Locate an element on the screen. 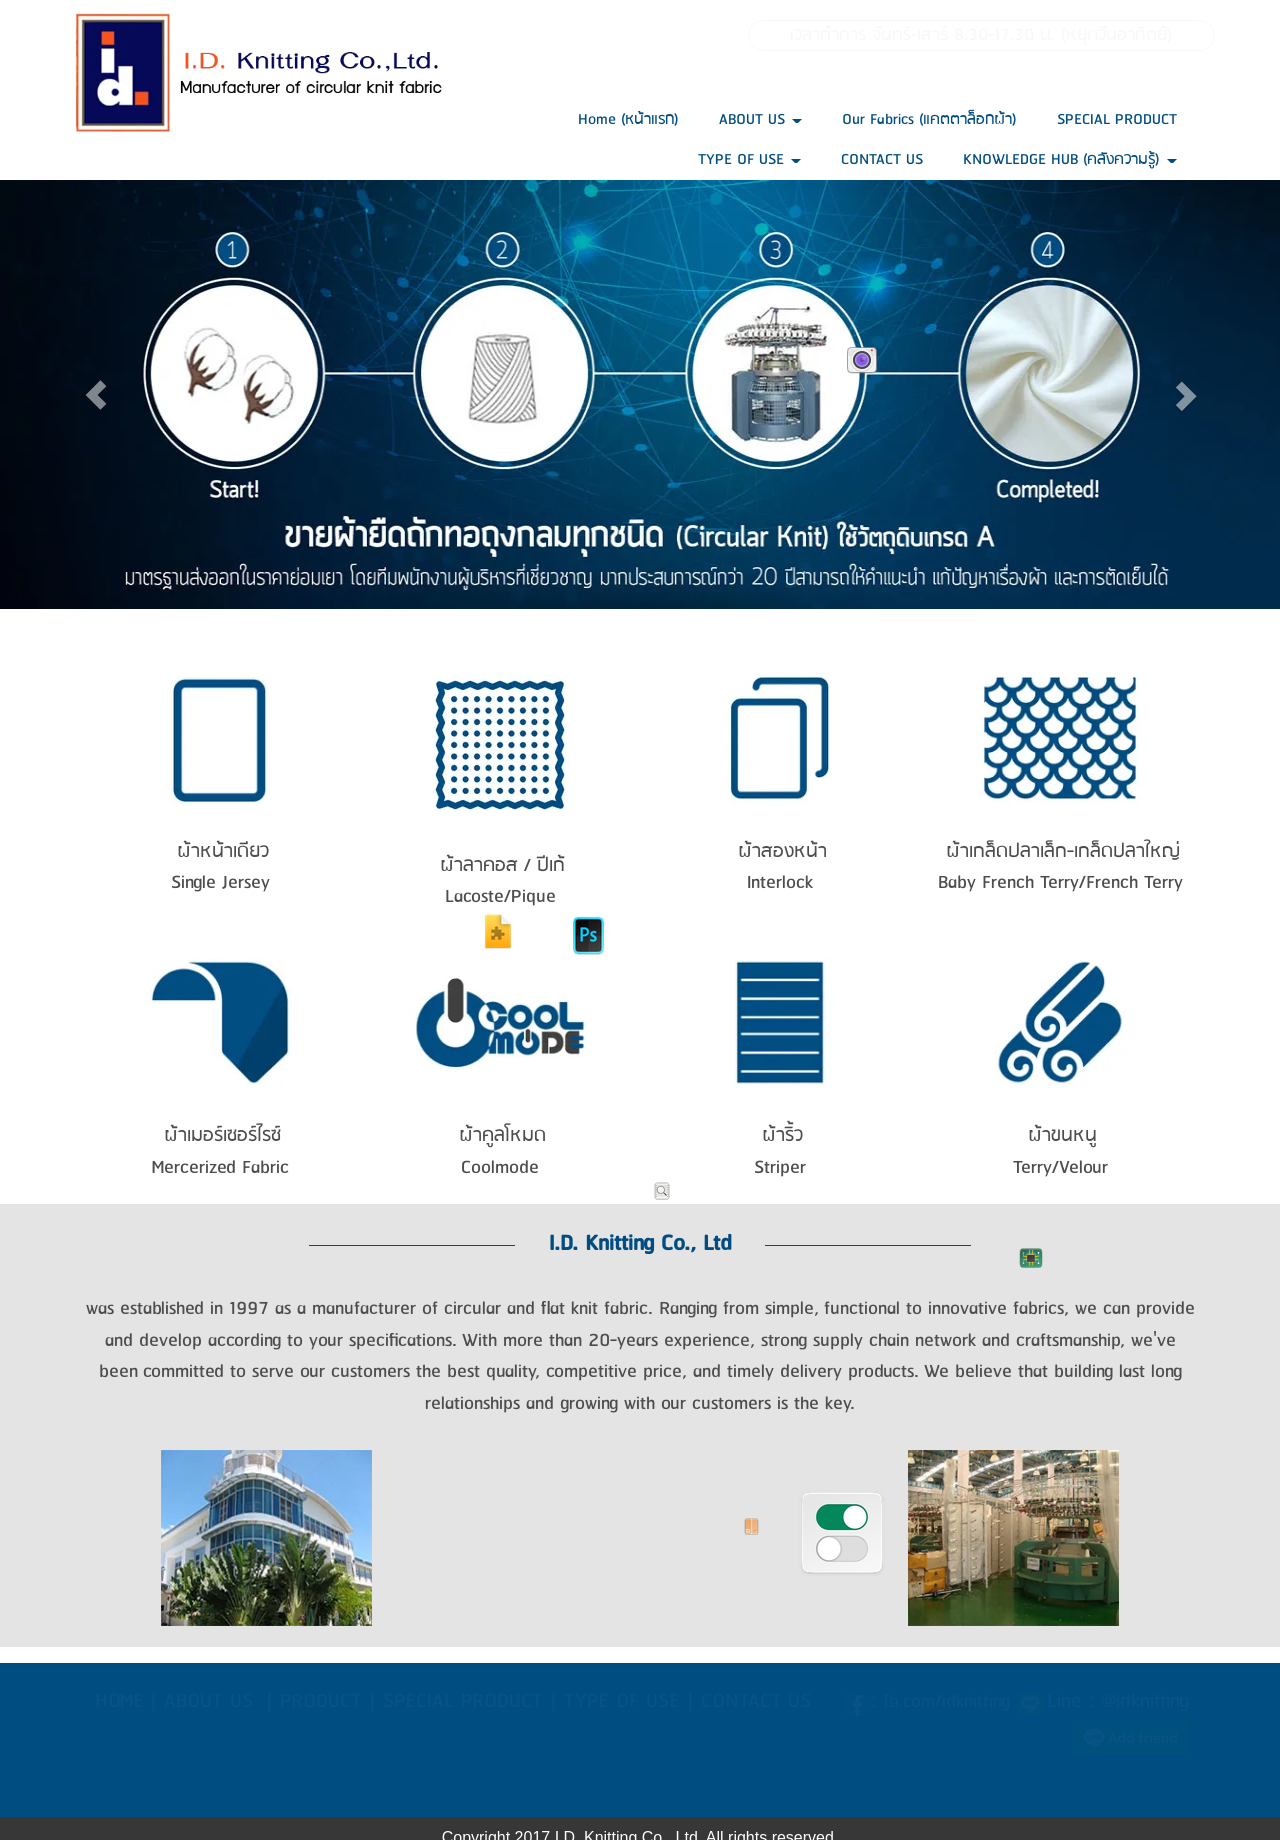 This screenshot has height=1840, width=1280. open the system logs application is located at coordinates (662, 1191).